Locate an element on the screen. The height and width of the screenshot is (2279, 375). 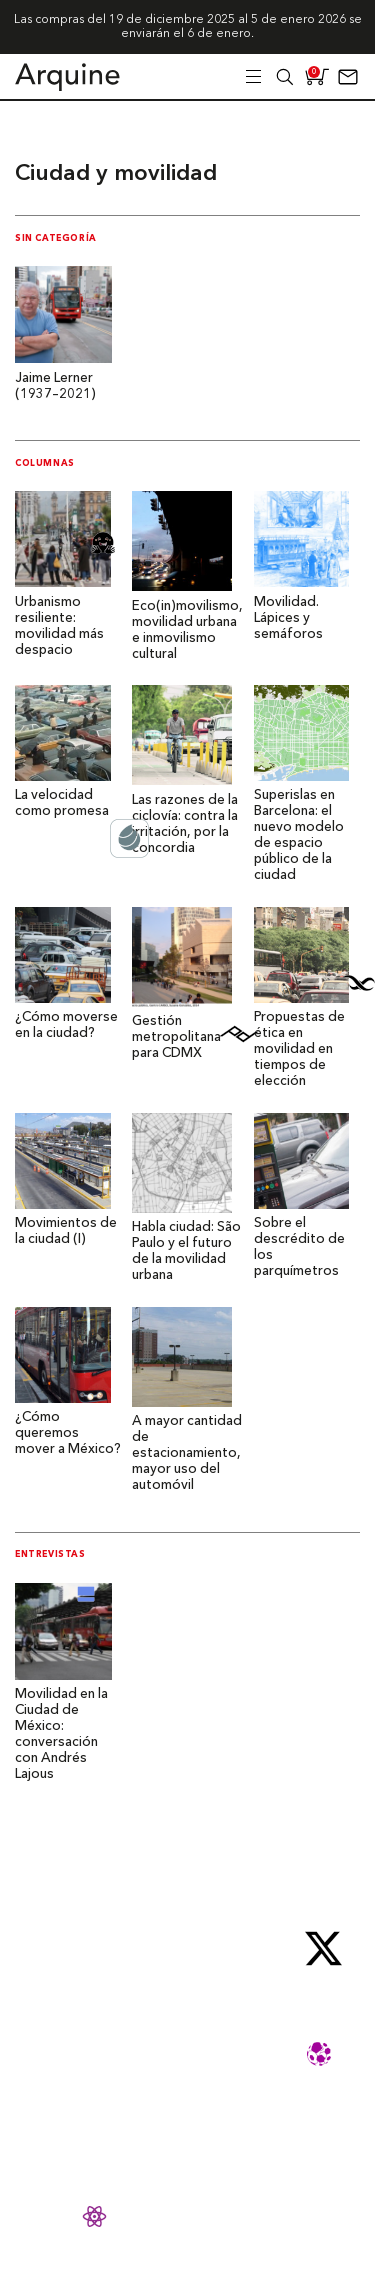
switch to bottom panel layout is located at coordinates (86, 1594).